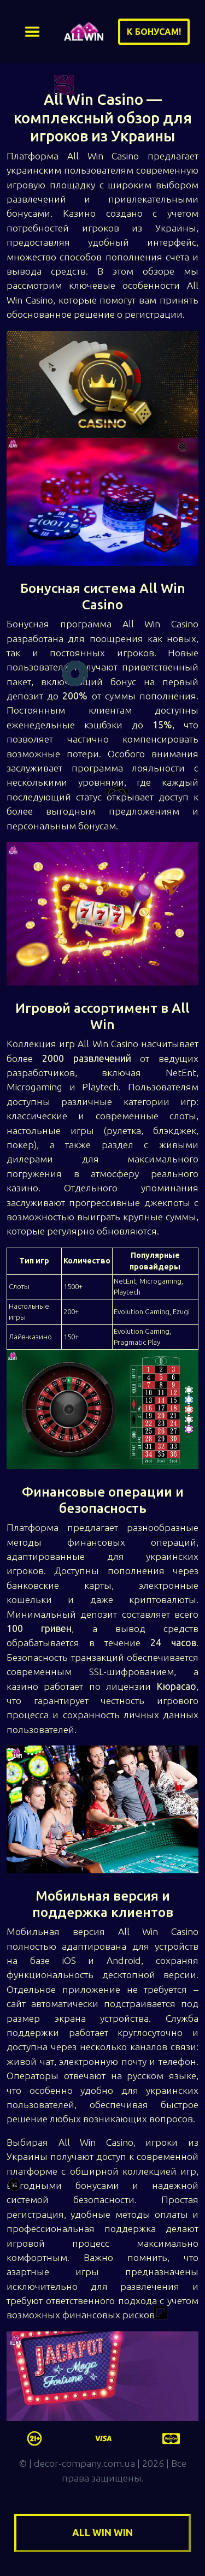 The width and height of the screenshot is (205, 2576). Describe the element at coordinates (64, 85) in the screenshot. I see `visit The Spriters Resource website` at that location.